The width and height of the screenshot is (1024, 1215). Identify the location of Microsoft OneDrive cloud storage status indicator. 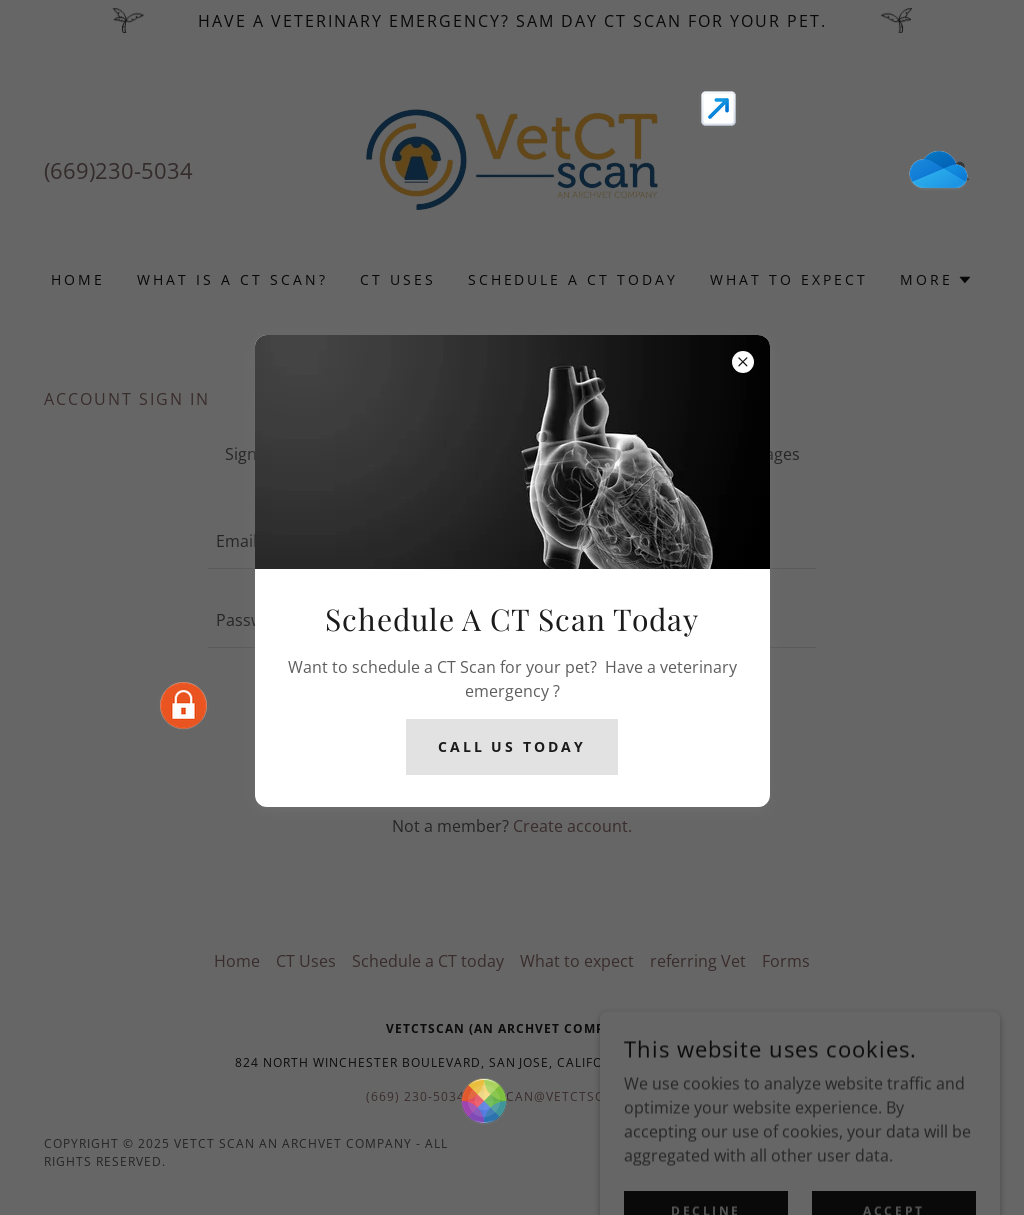
(938, 169).